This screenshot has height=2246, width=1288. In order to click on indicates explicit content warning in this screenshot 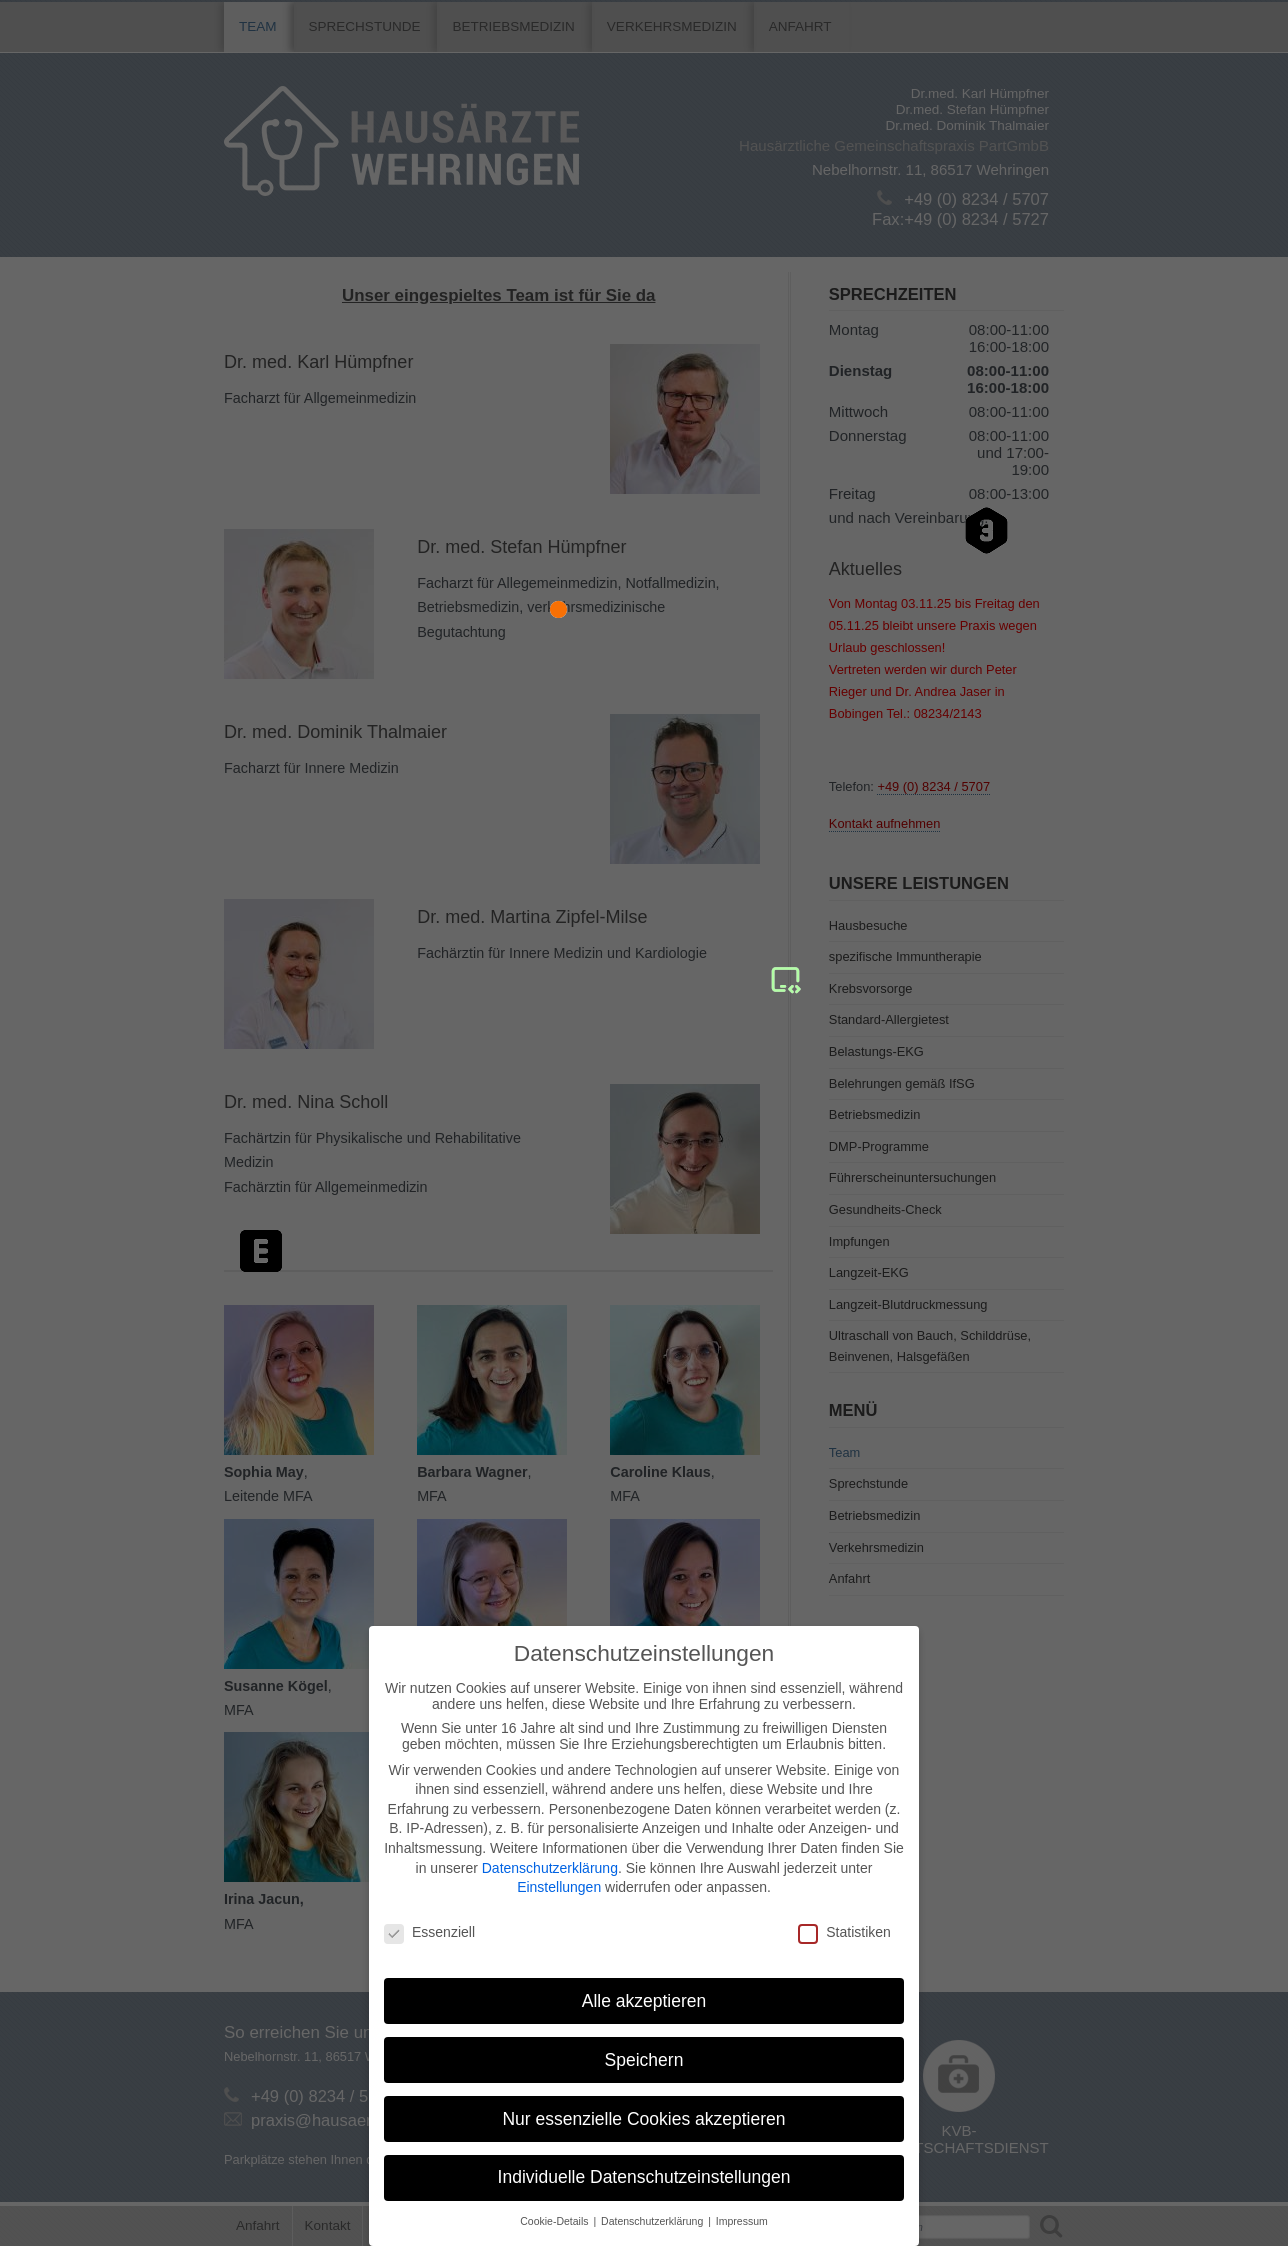, I will do `click(261, 1251)`.